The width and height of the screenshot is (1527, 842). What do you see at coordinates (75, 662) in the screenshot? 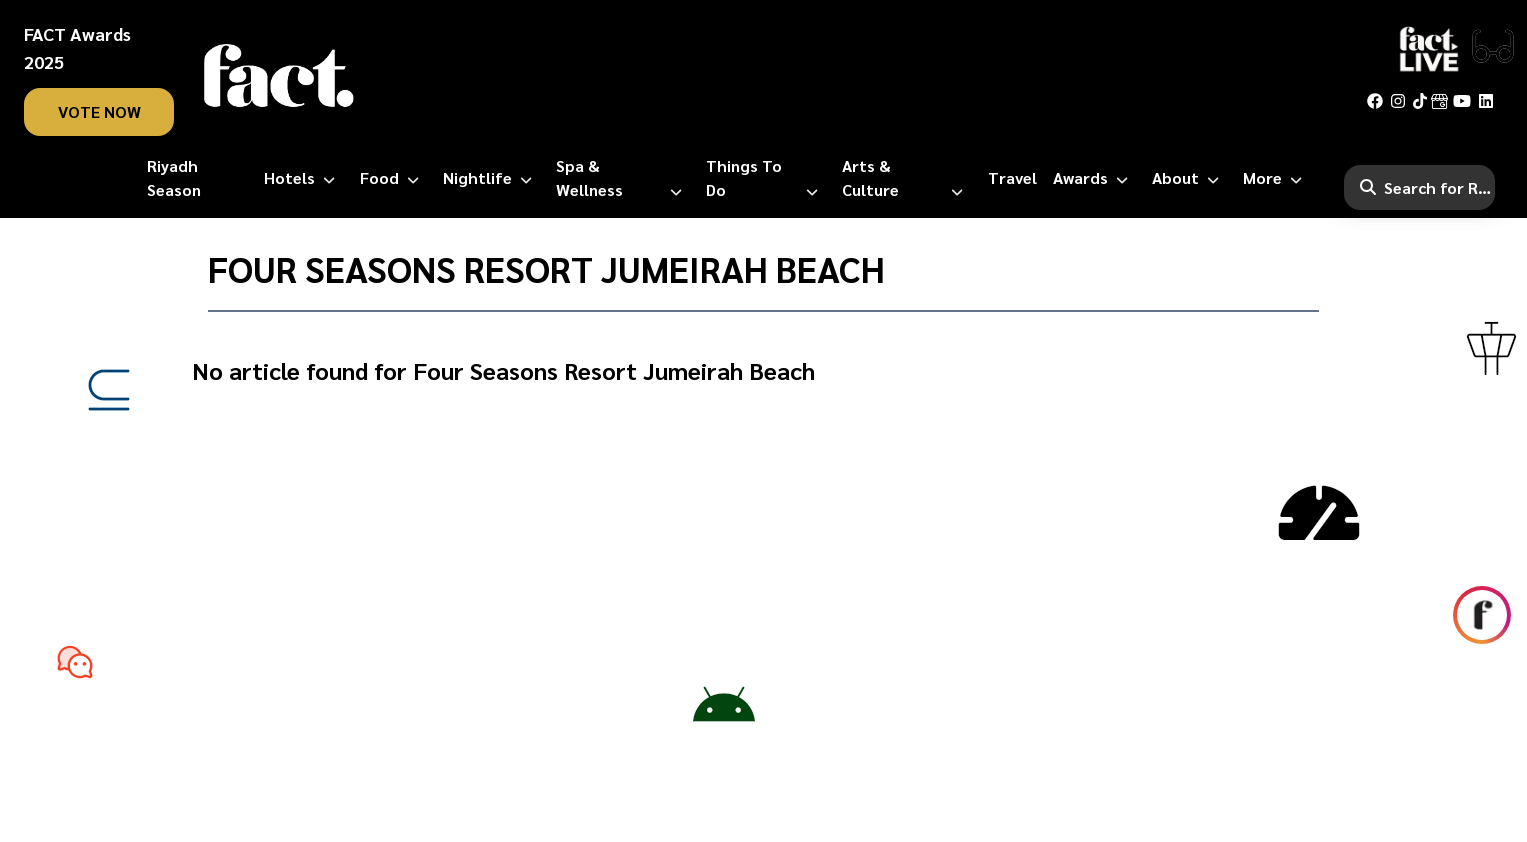
I see `open wechat messaging app` at bounding box center [75, 662].